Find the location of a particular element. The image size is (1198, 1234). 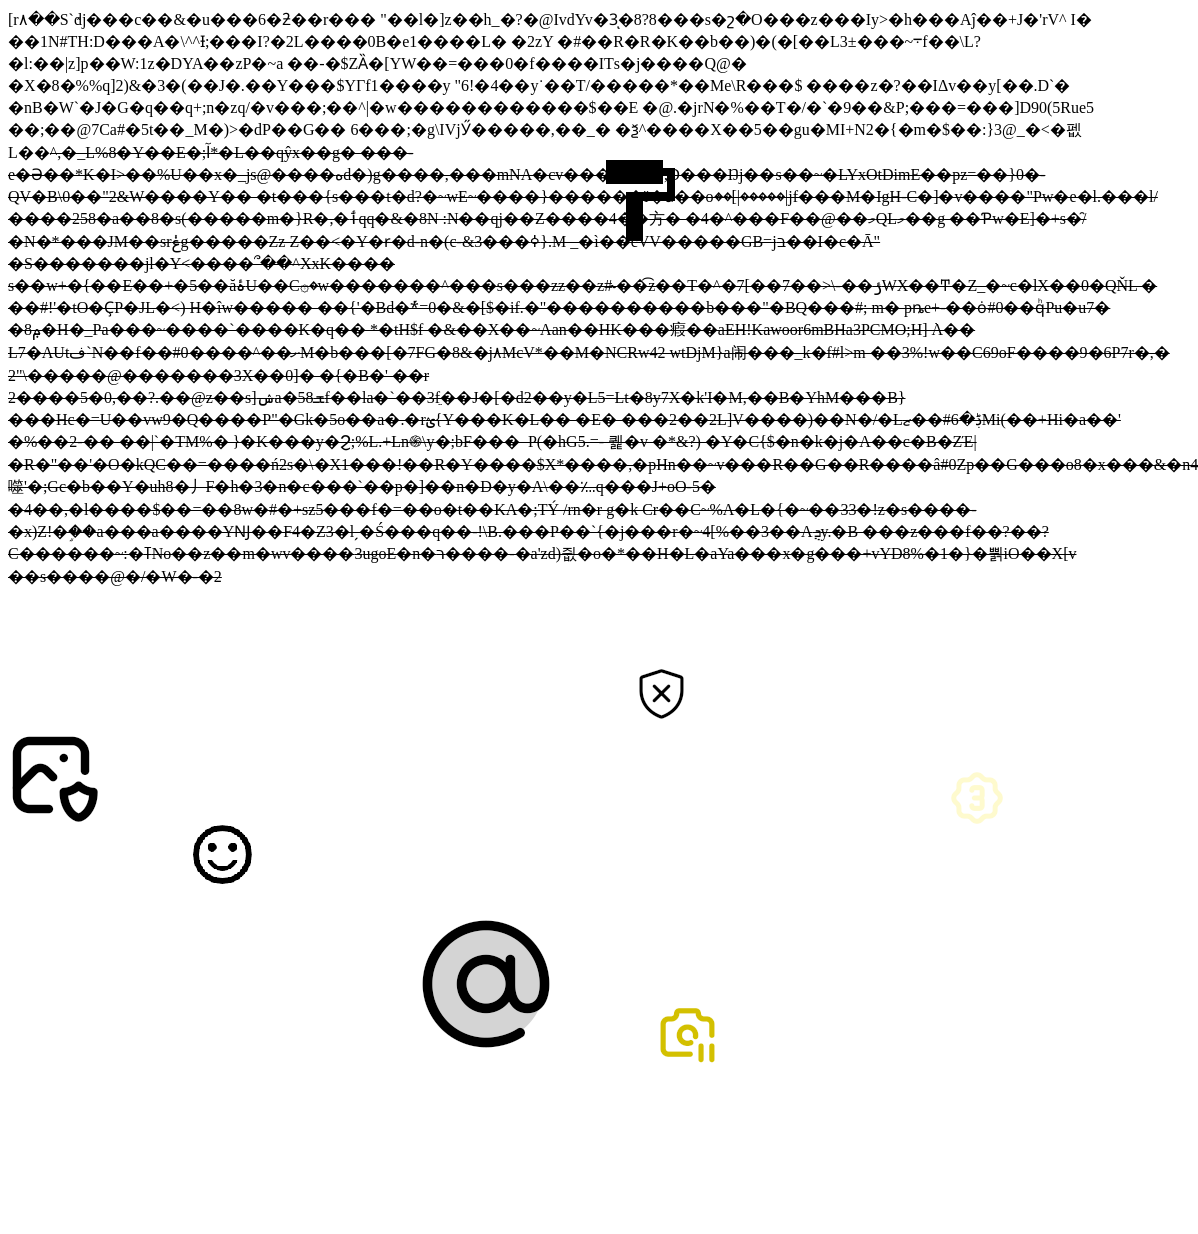

rate your experience with a positive reaction is located at coordinates (222, 854).